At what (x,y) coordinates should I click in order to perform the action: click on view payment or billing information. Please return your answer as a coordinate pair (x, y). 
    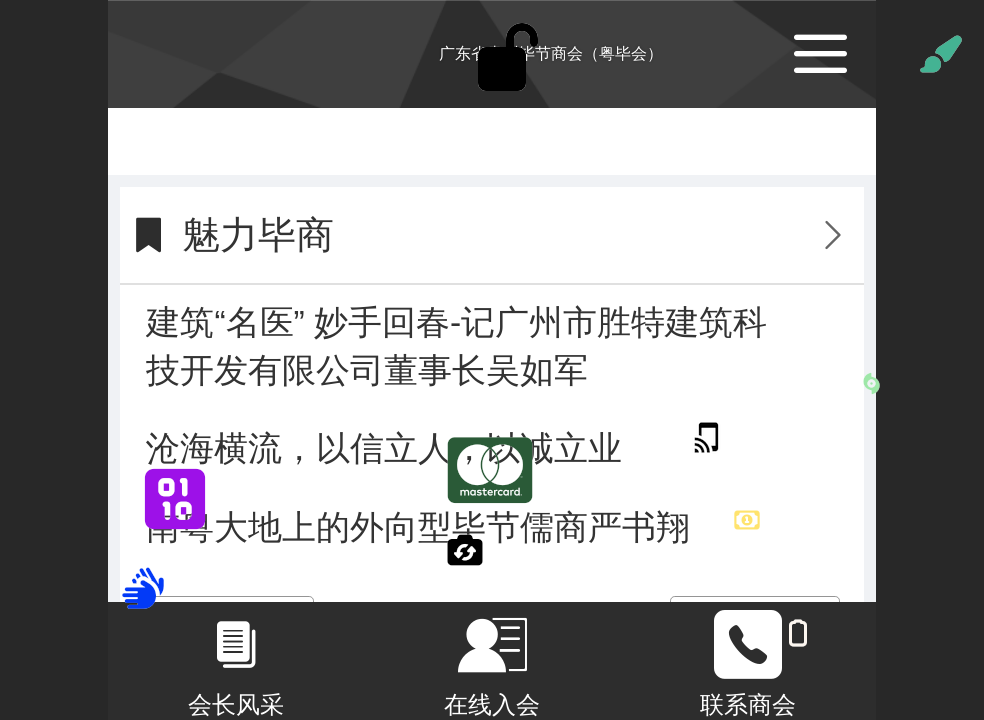
    Looking at the image, I should click on (747, 520).